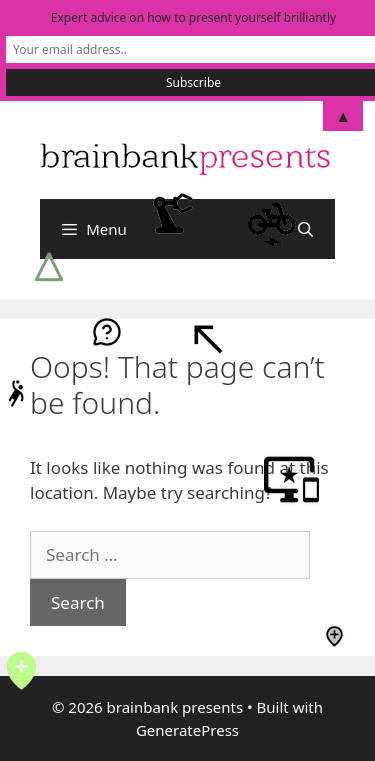 Image resolution: width=375 pixels, height=761 pixels. I want to click on indicates change or difference in a value, so click(49, 267).